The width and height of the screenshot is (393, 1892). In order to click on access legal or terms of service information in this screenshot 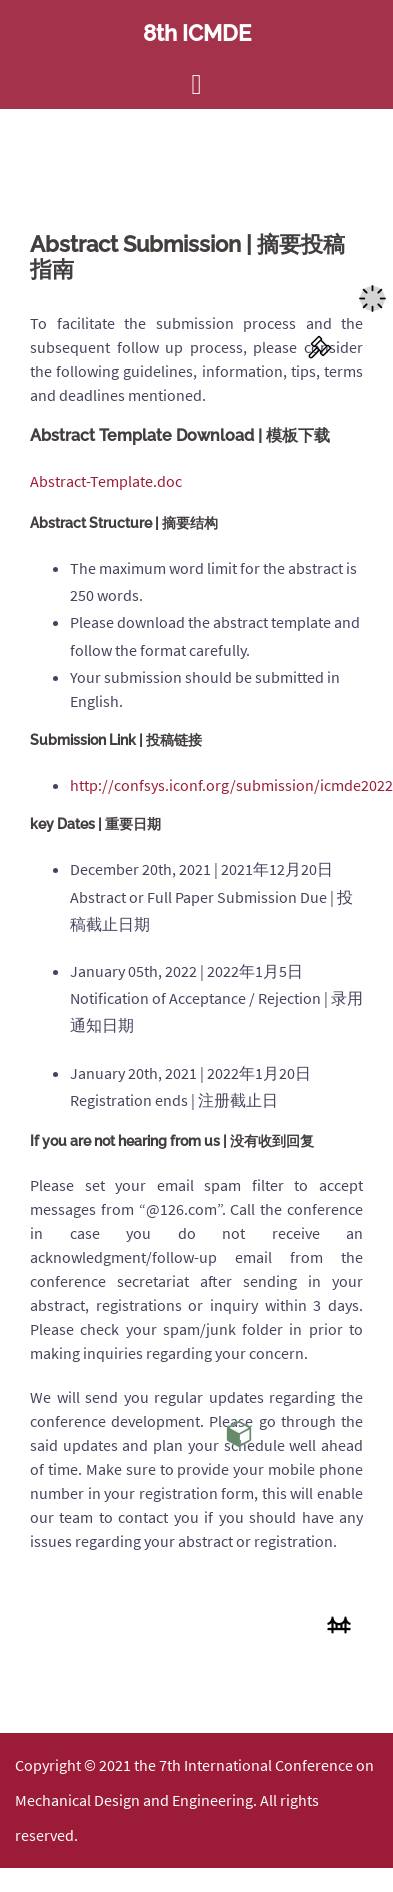, I will do `click(319, 348)`.